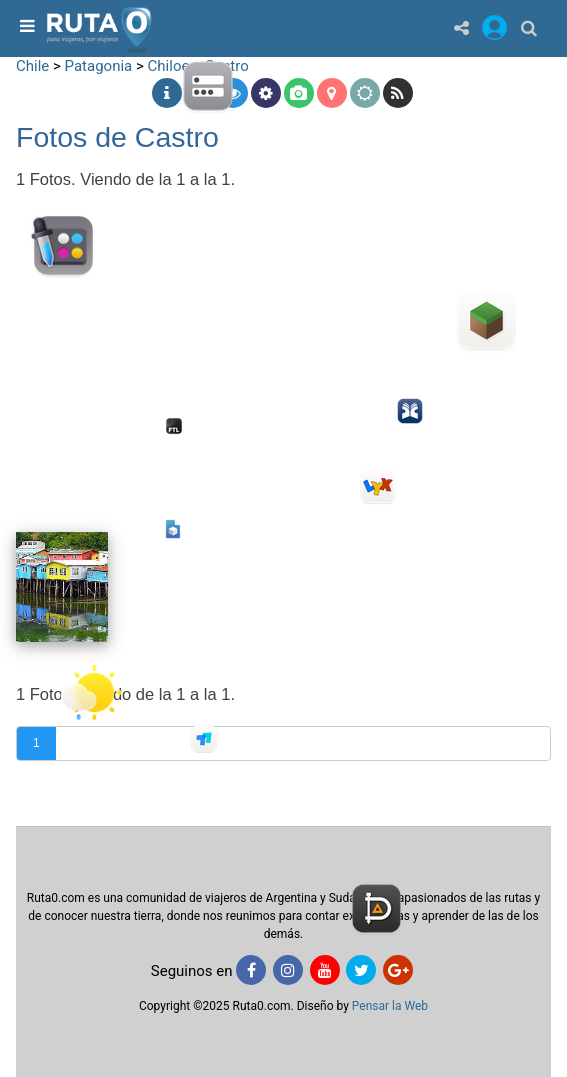 Image resolution: width=567 pixels, height=1077 pixels. I want to click on open dia diagramming application, so click(376, 908).